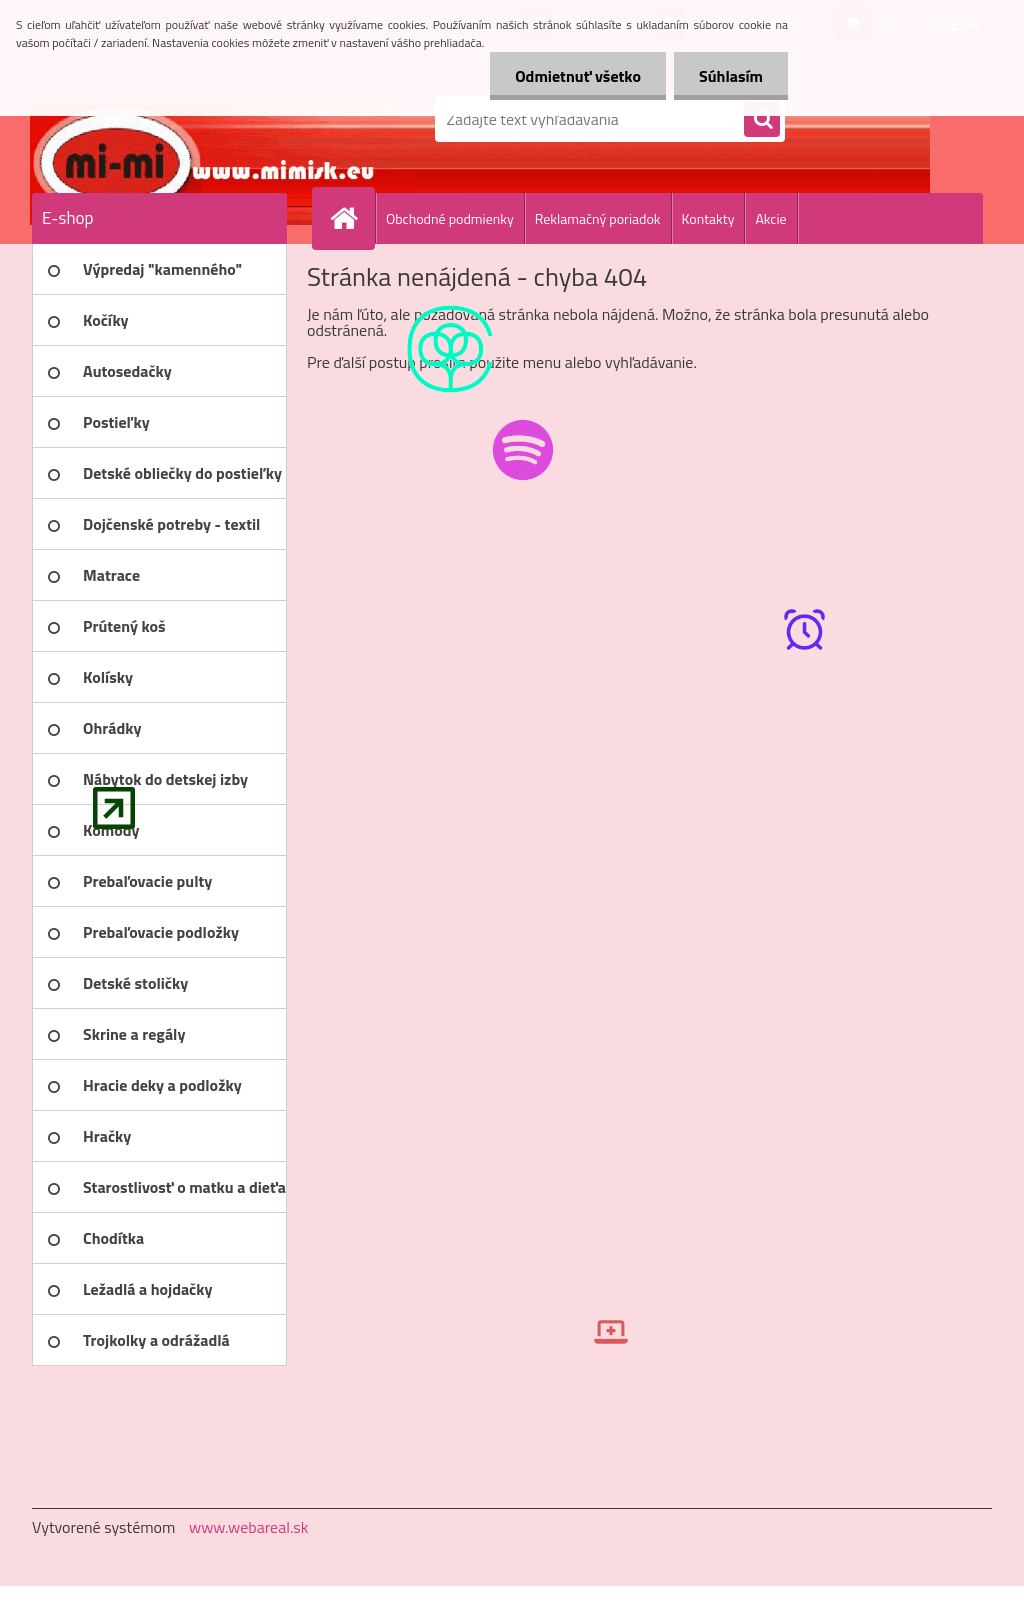 This screenshot has width=1024, height=1615. I want to click on access telemedicine or virtual healthcare services, so click(611, 1332).